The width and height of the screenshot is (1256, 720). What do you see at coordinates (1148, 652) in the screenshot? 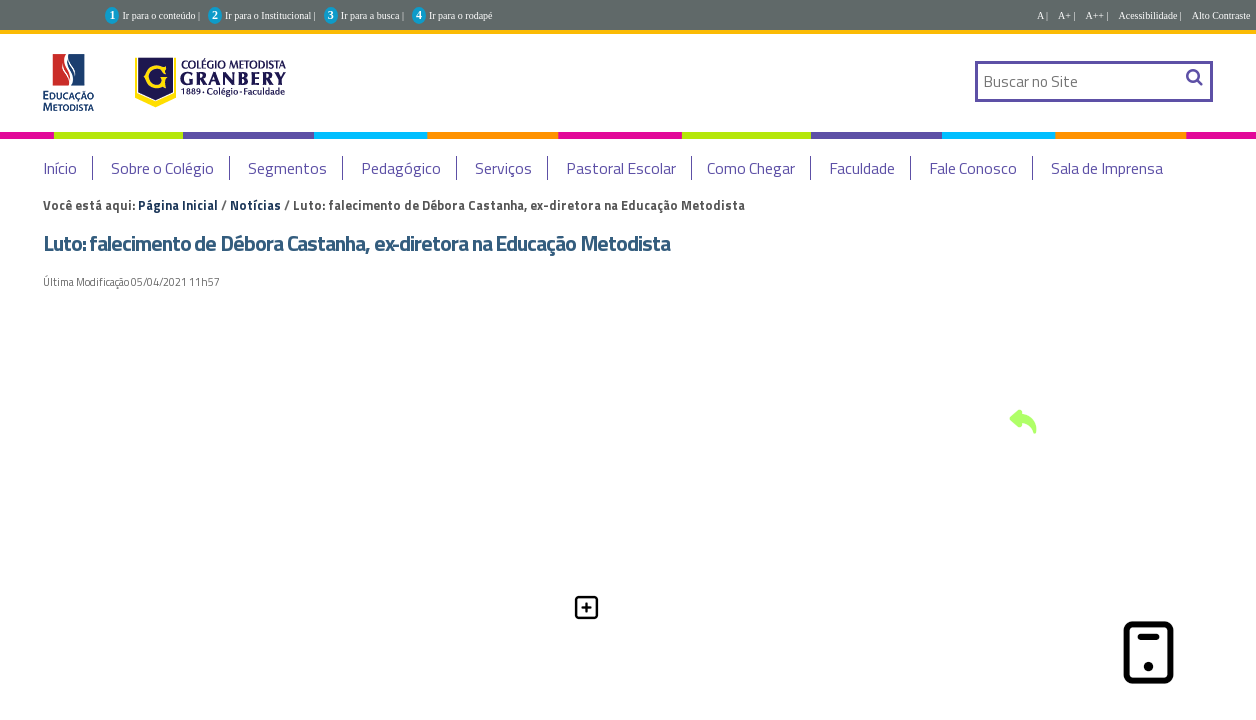
I see `access mobile device settings` at bounding box center [1148, 652].